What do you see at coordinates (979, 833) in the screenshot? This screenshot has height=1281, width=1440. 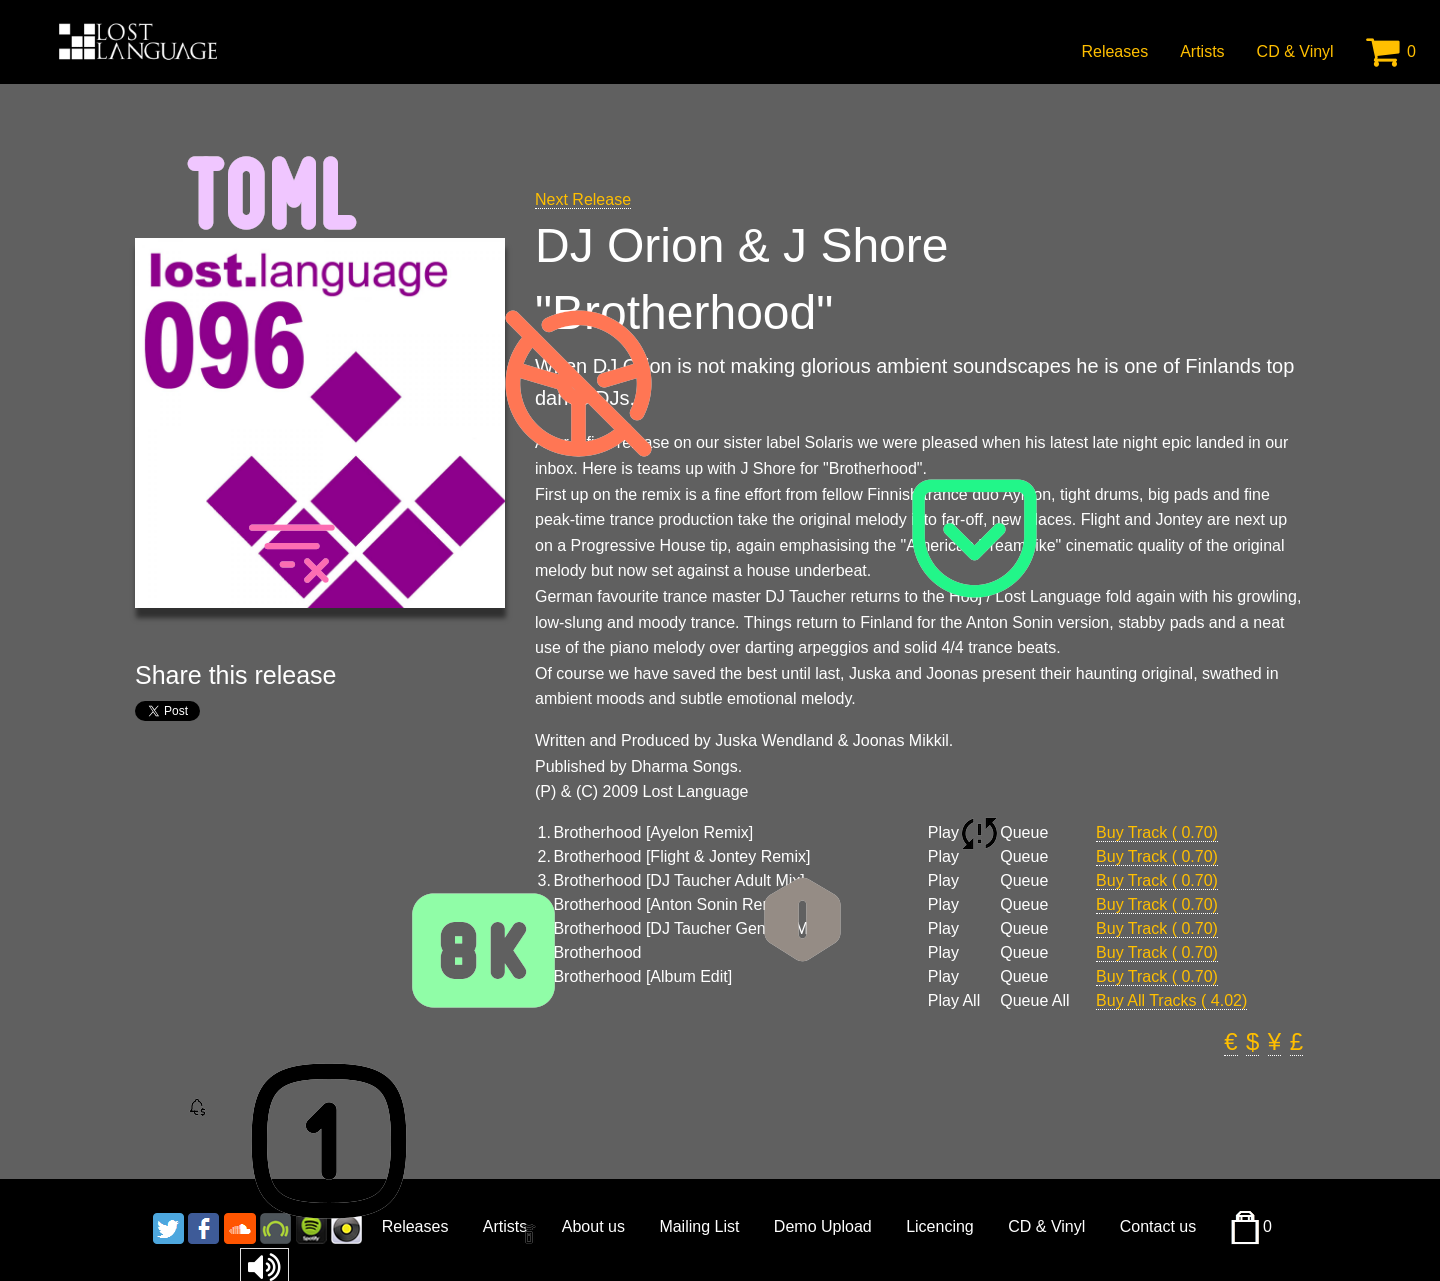 I see `indicates a sync error or failure` at bounding box center [979, 833].